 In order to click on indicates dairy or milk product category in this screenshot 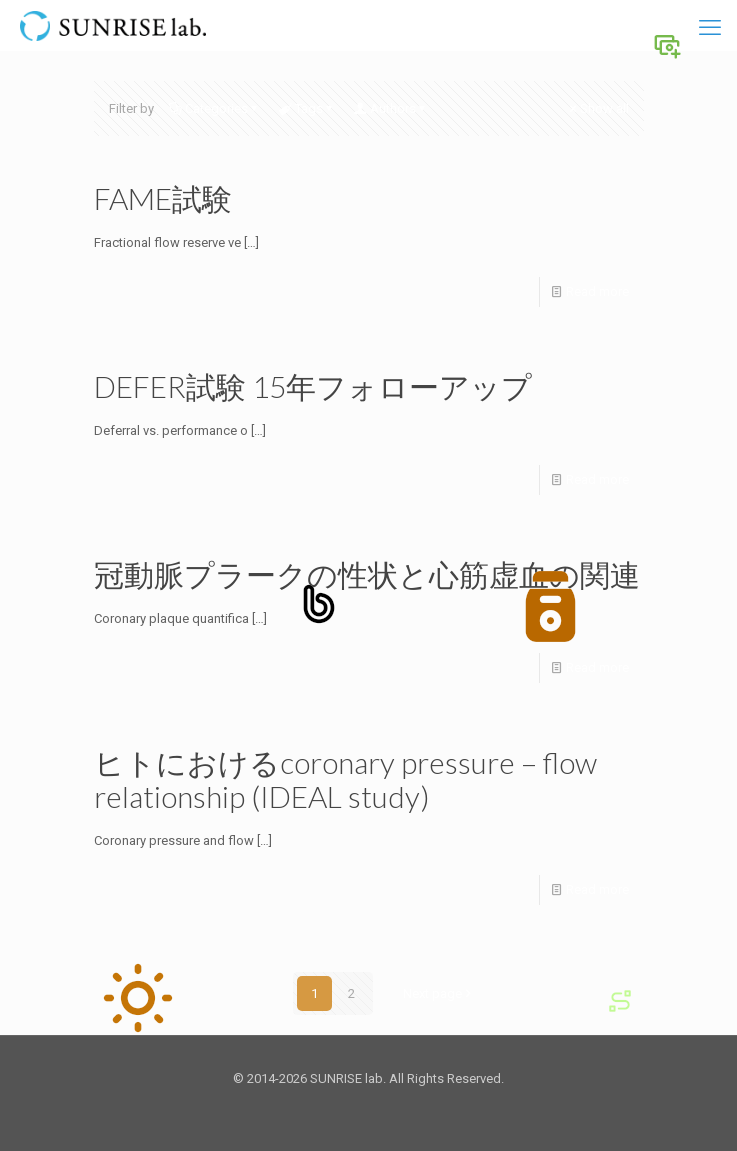, I will do `click(550, 606)`.